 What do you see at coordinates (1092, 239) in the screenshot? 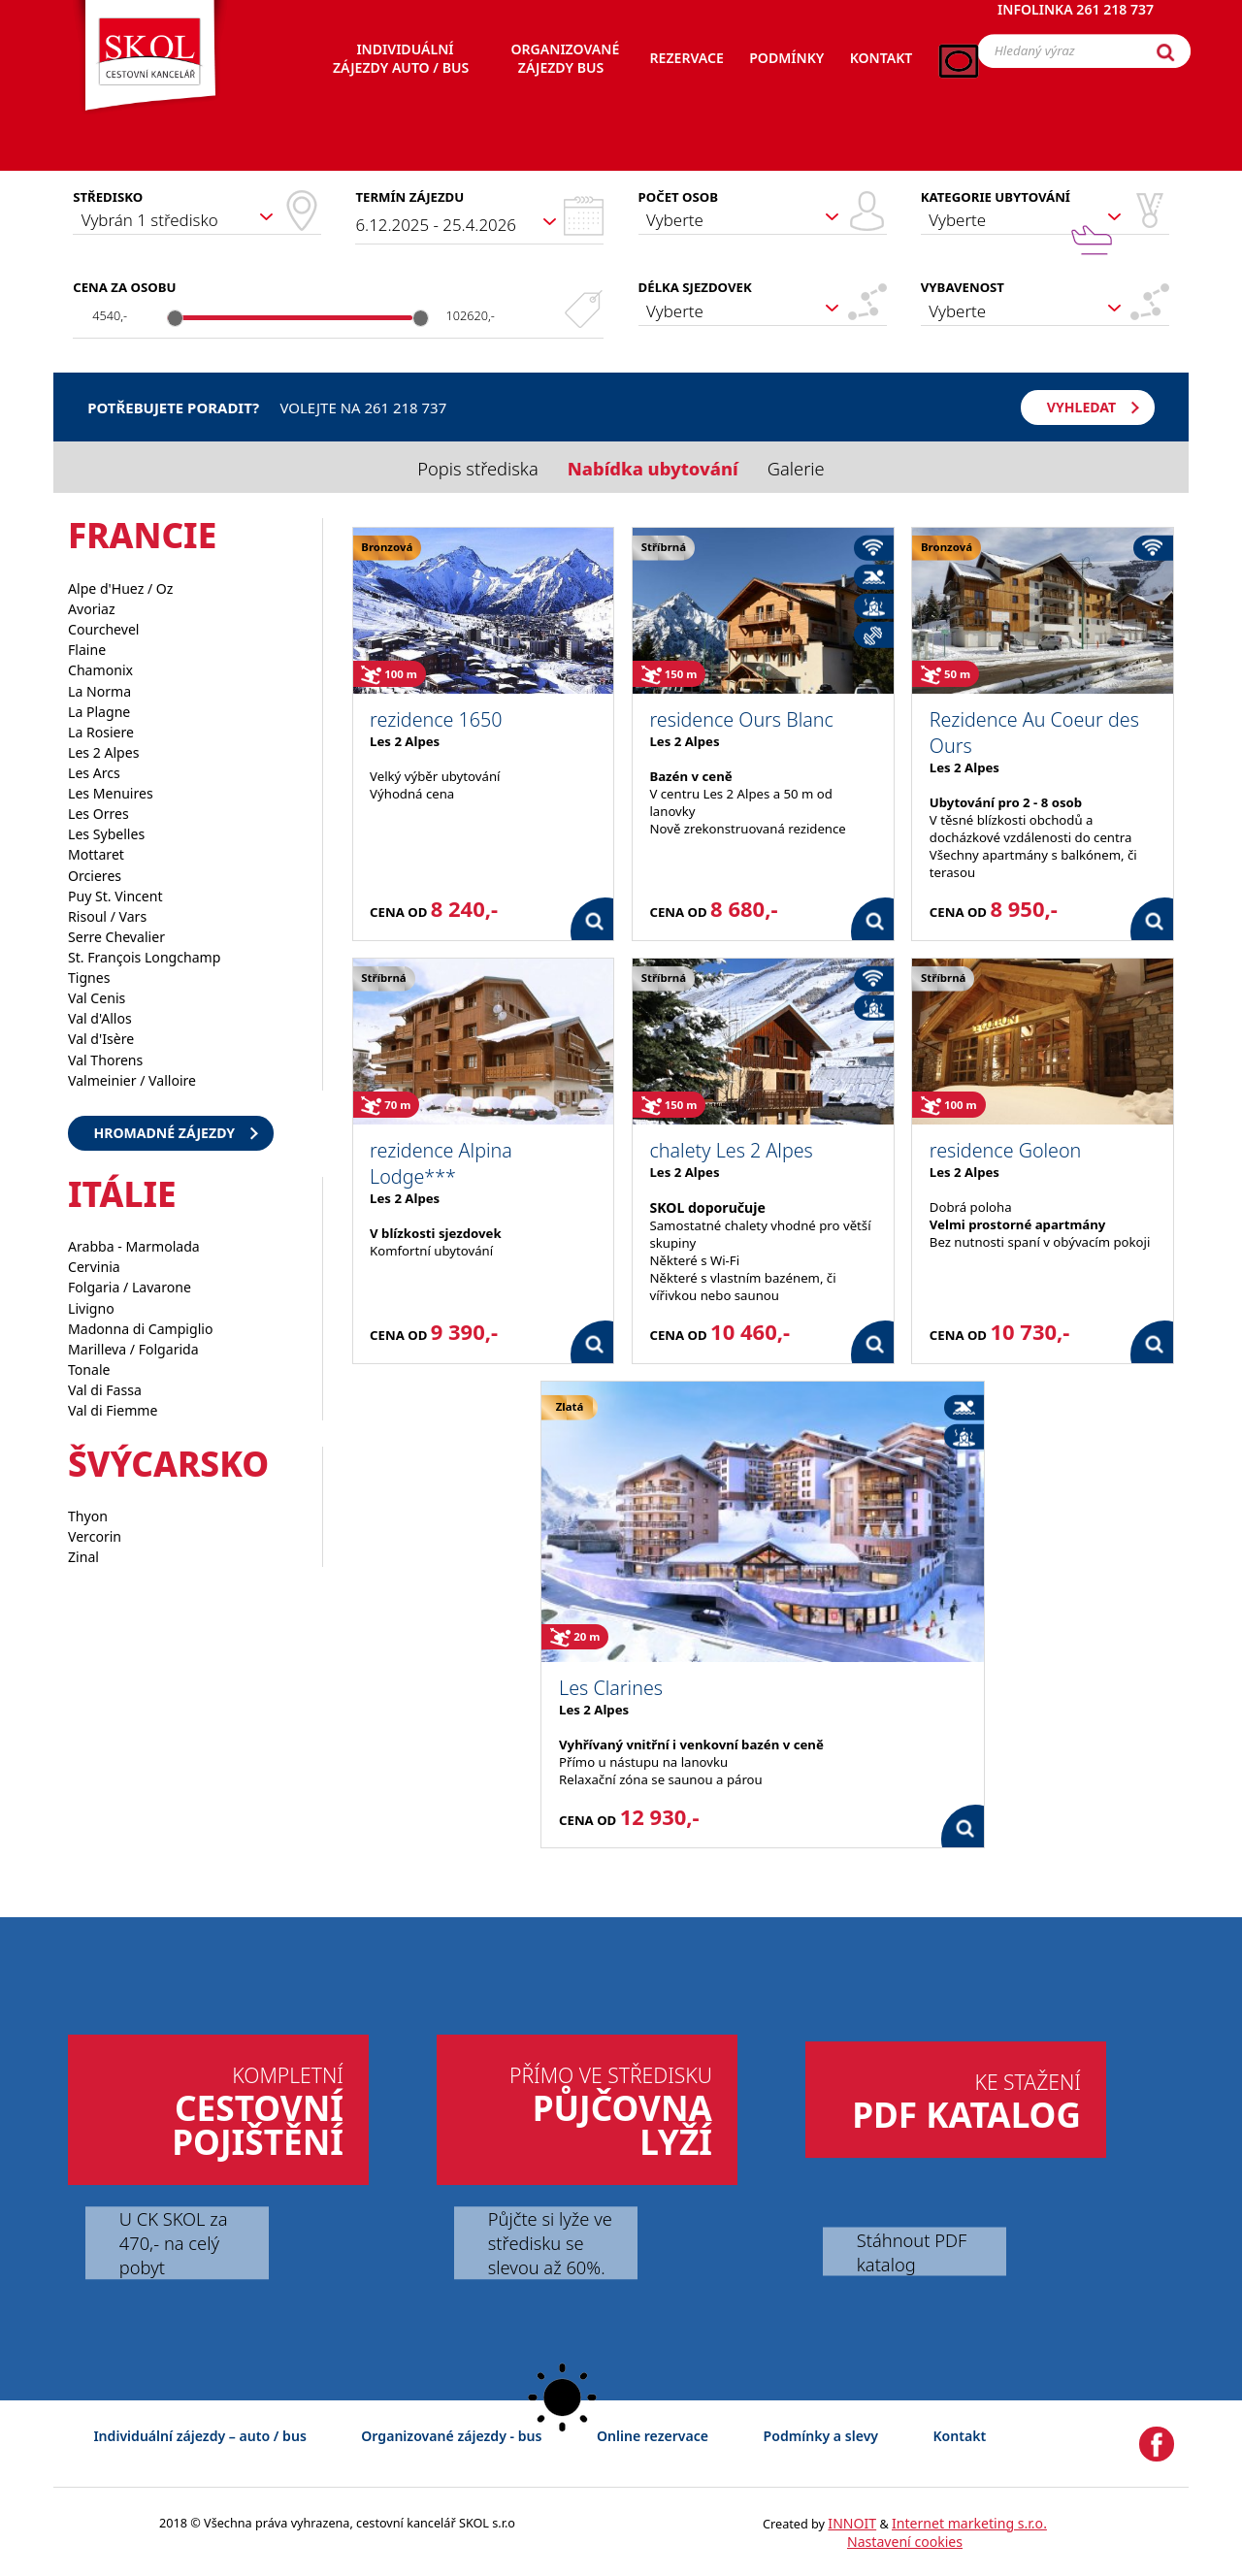
I see `indicates flight mode is active` at bounding box center [1092, 239].